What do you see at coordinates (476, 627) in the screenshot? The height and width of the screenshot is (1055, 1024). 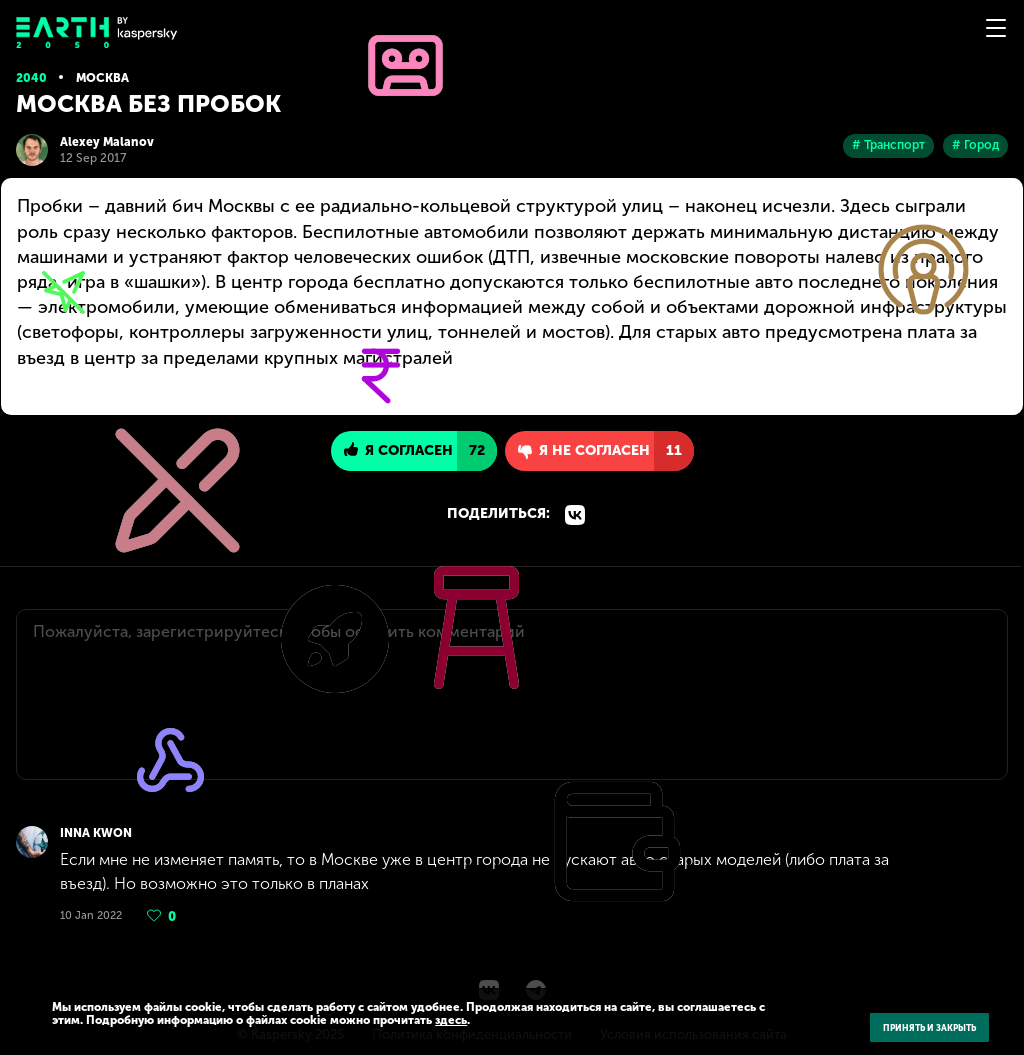 I see `browse furniture or seating options` at bounding box center [476, 627].